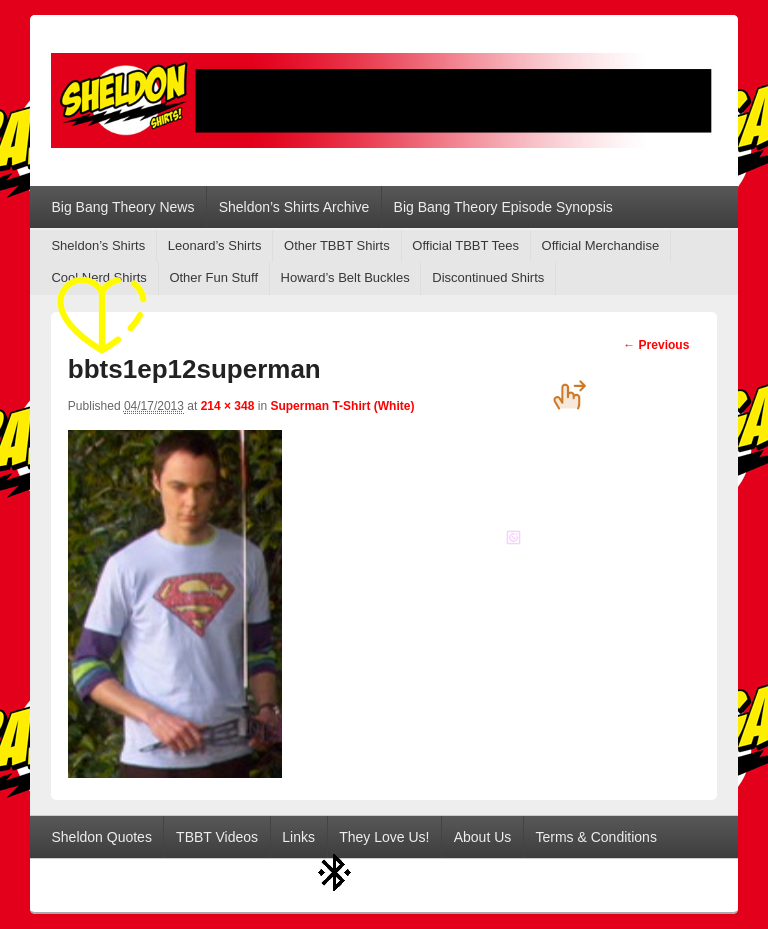 Image resolution: width=768 pixels, height=929 pixels. Describe the element at coordinates (102, 312) in the screenshot. I see `indicates partial like or favorite status` at that location.